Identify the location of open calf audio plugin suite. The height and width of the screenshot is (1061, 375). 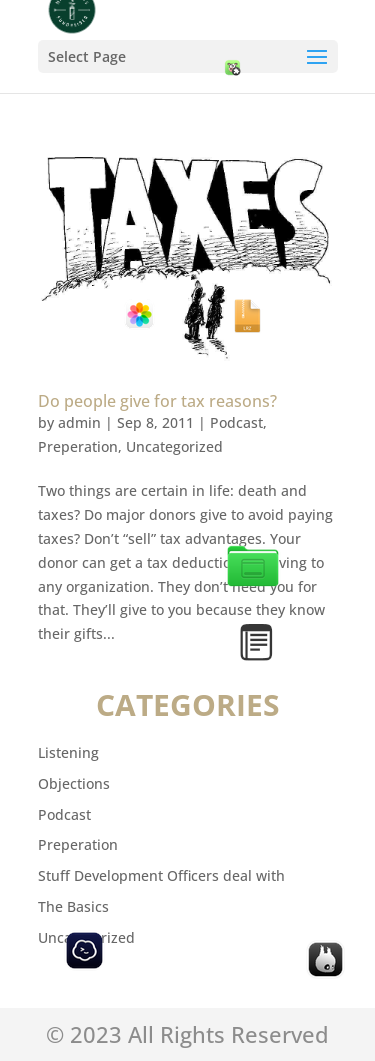
(232, 67).